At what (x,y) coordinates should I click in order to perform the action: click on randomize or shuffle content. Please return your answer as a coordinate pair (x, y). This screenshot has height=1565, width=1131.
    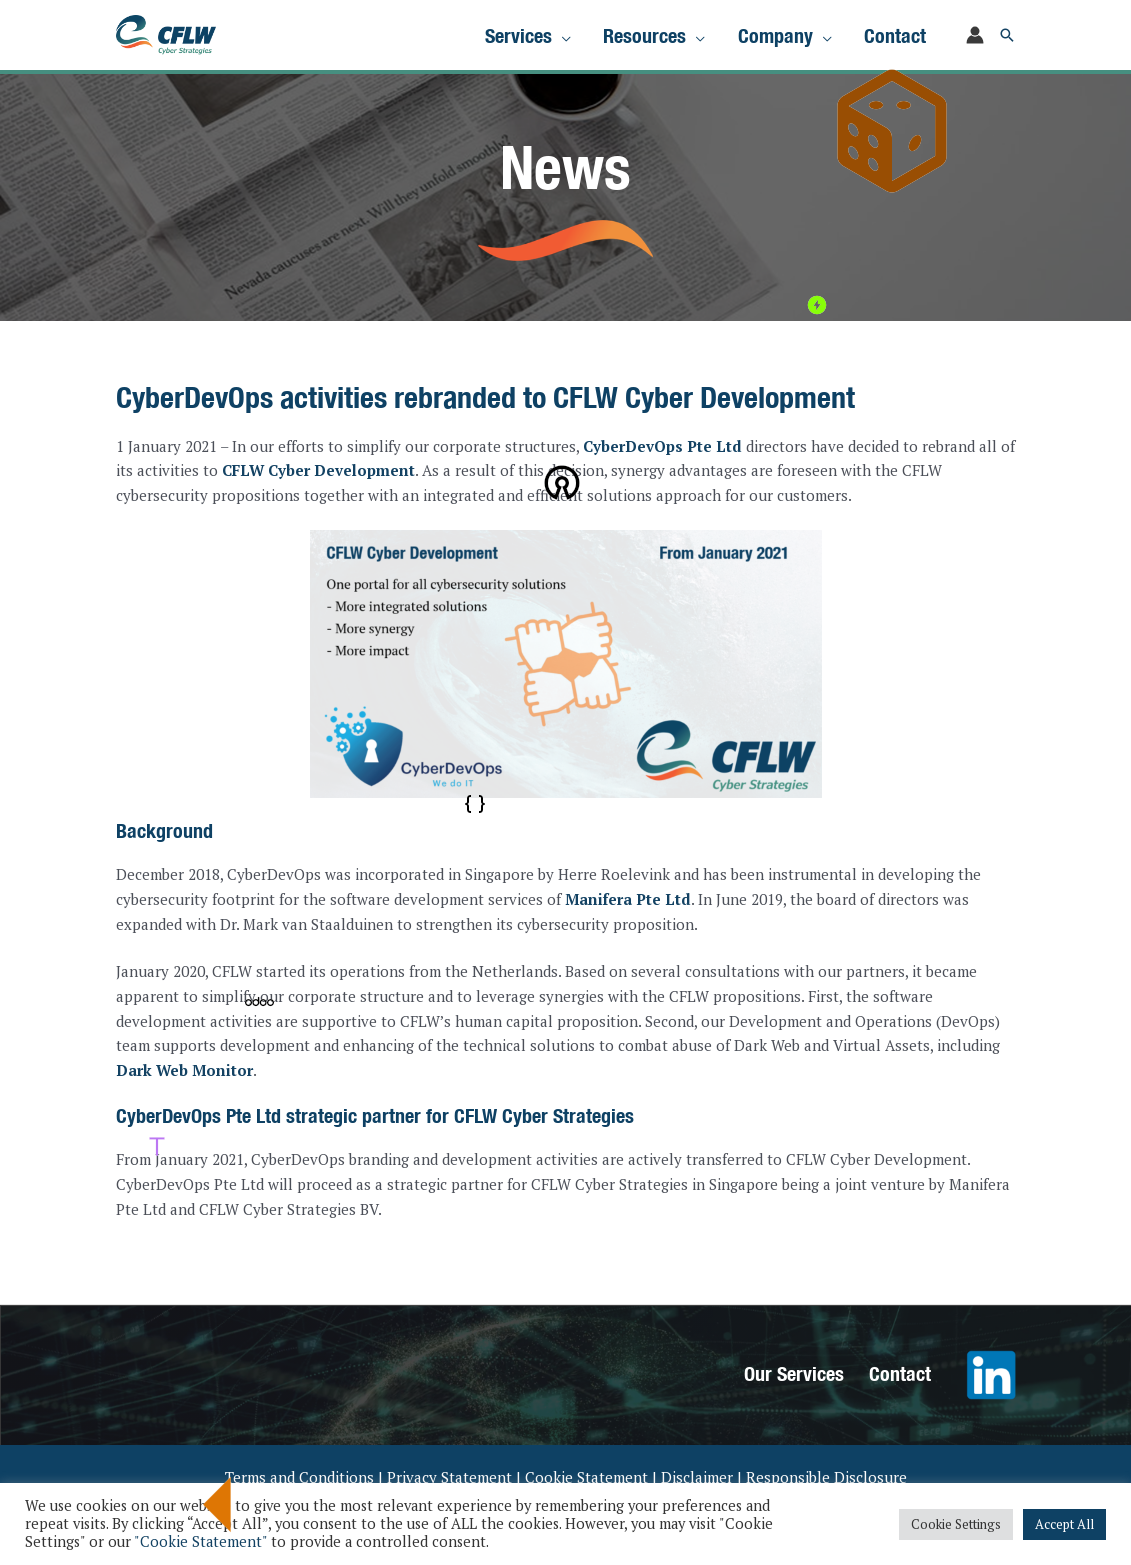
    Looking at the image, I should click on (892, 131).